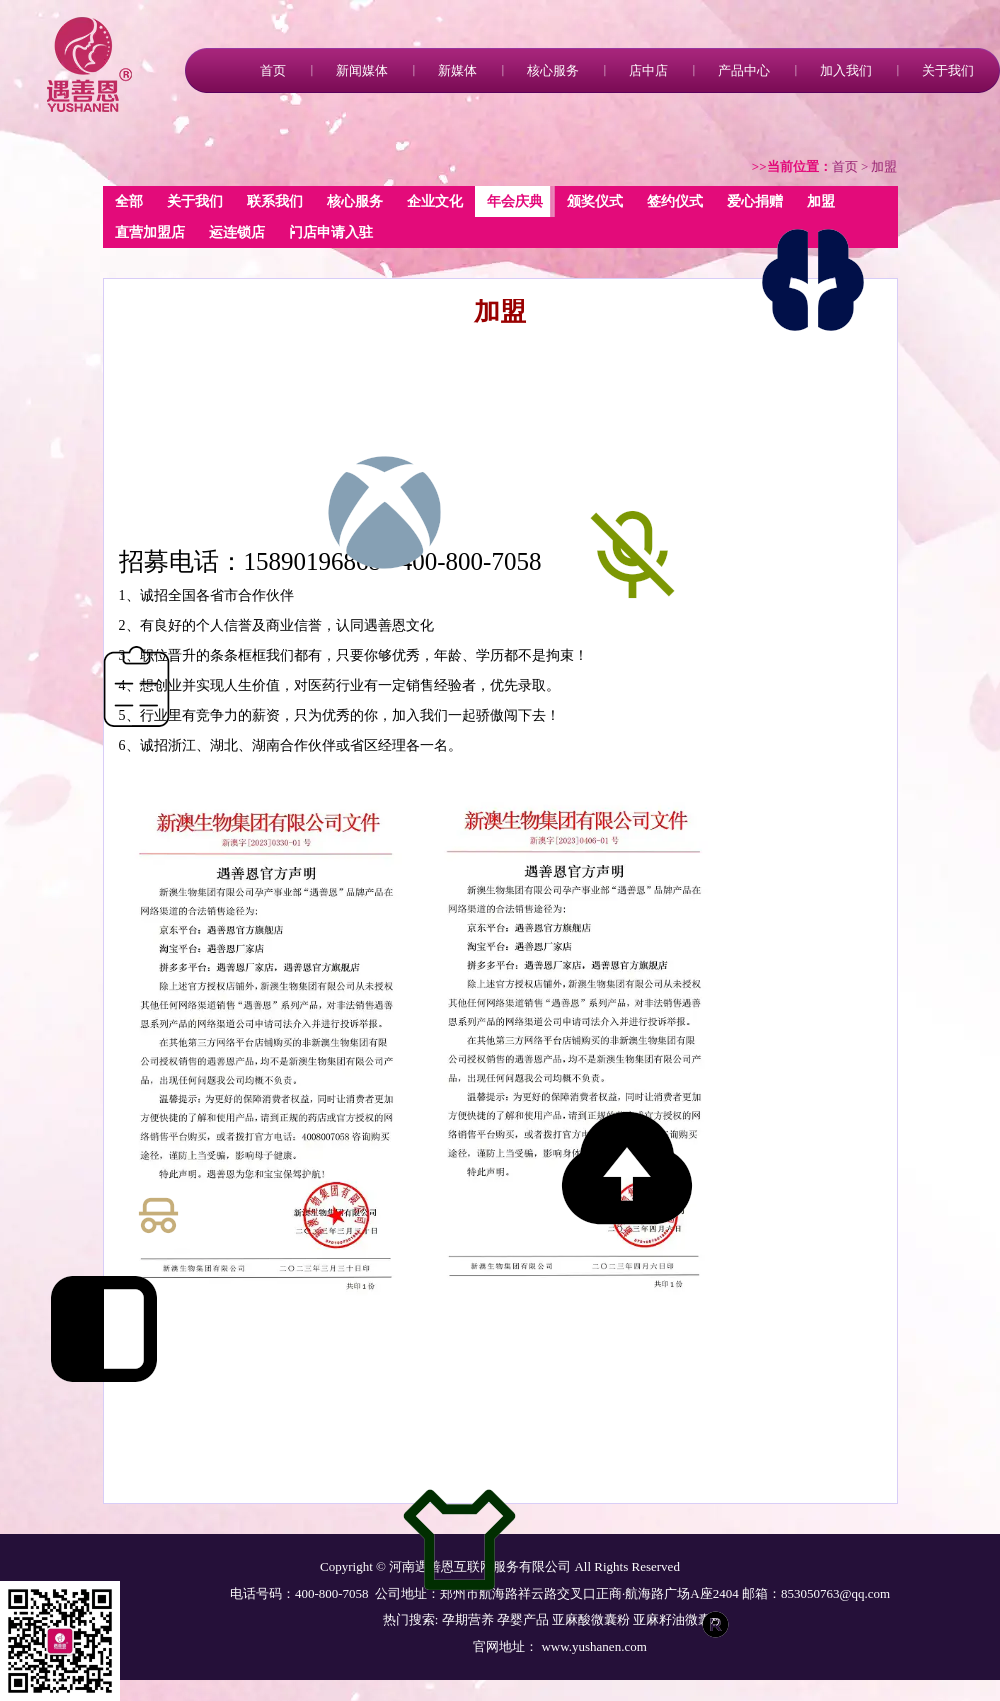 This screenshot has height=1701, width=1000. What do you see at coordinates (104, 1329) in the screenshot?
I see `shields.io logo - a service for generating status badges` at bounding box center [104, 1329].